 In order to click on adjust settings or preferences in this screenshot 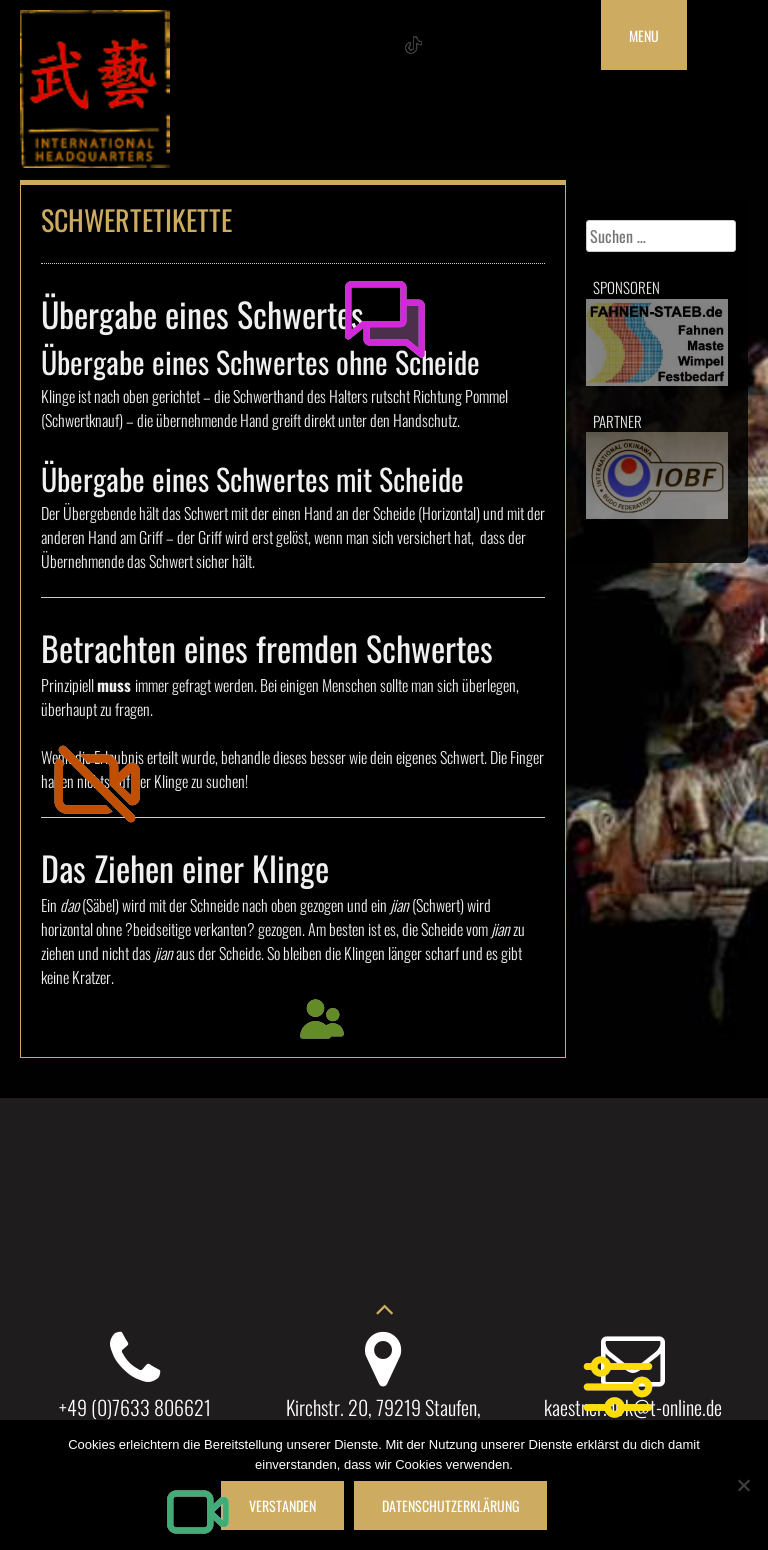, I will do `click(618, 1387)`.